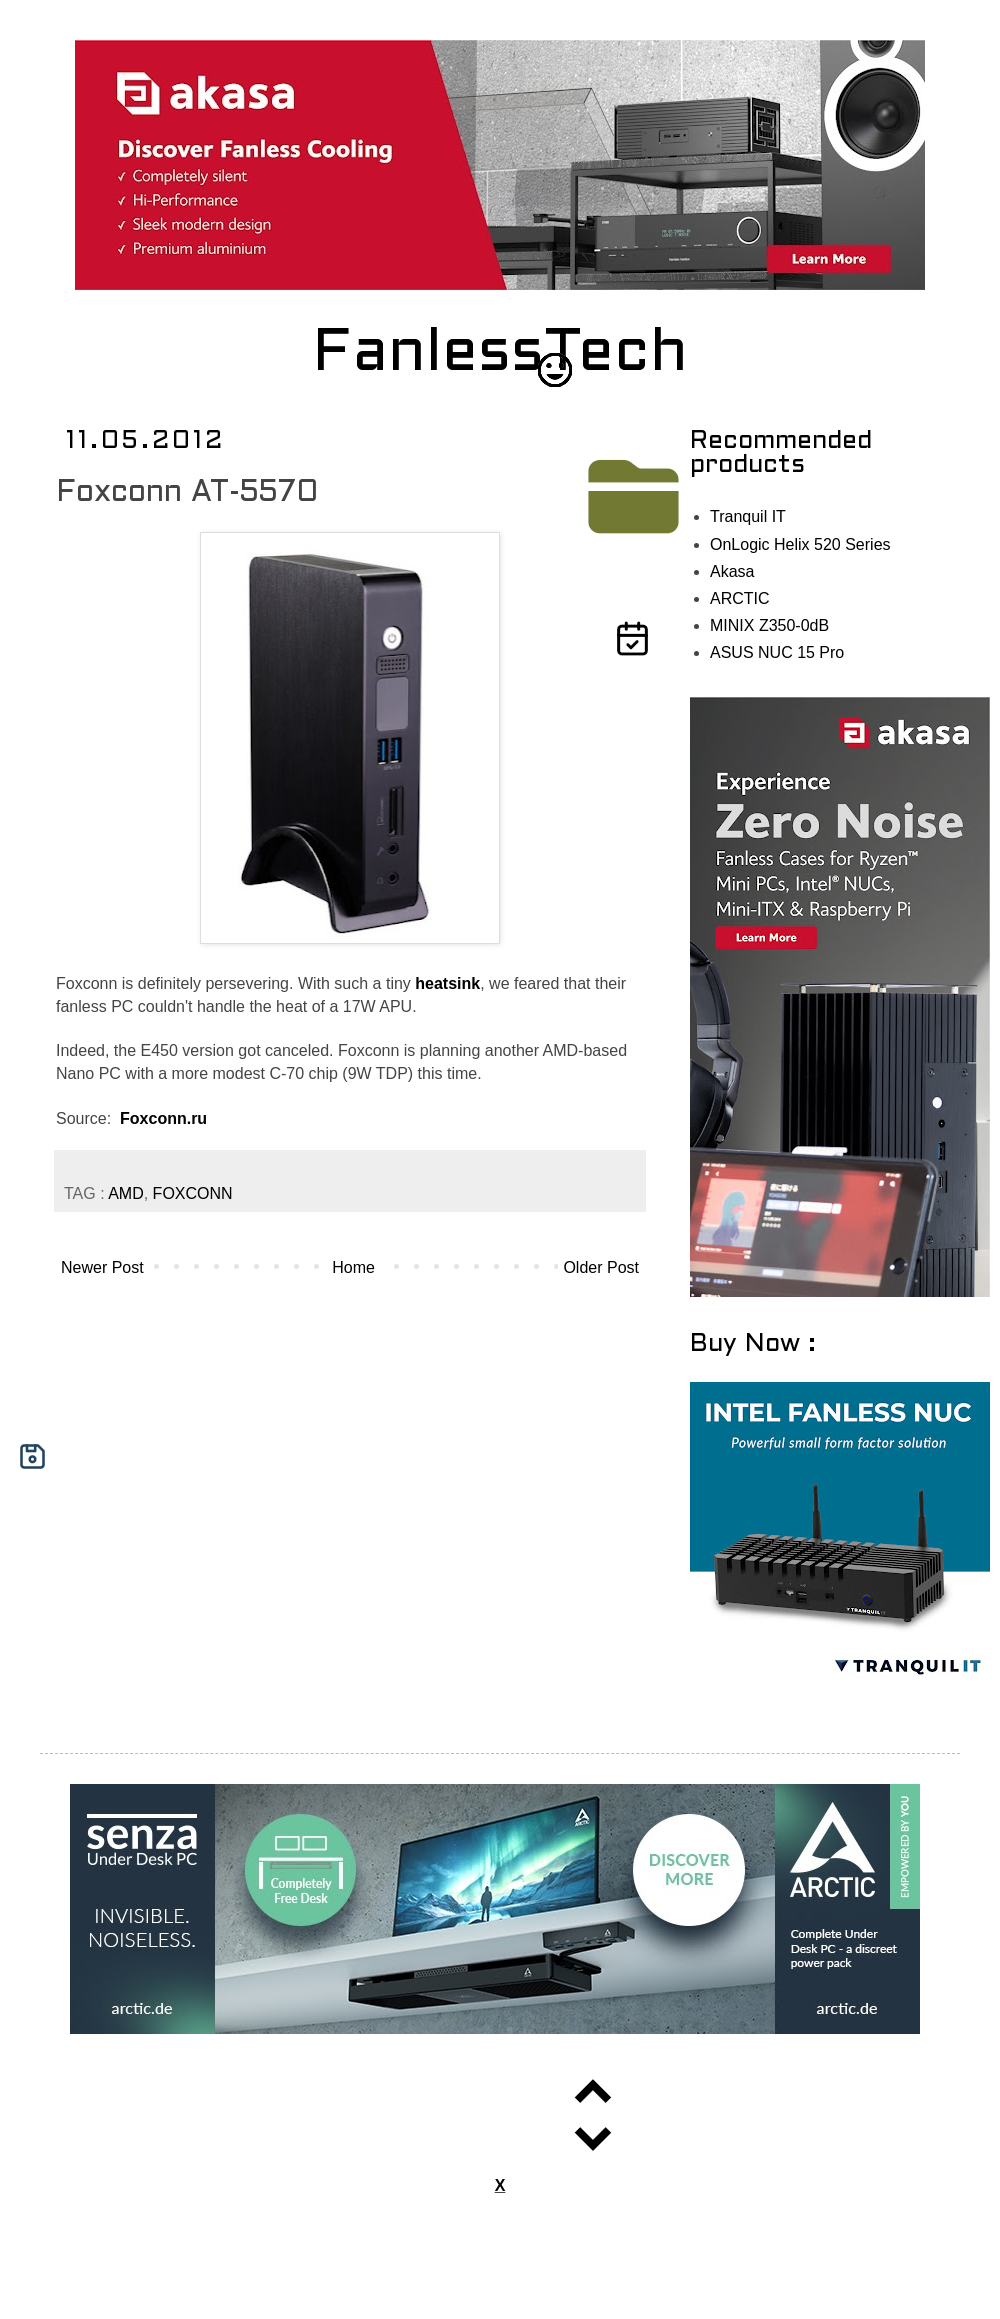 Image resolution: width=1000 pixels, height=2319 pixels. I want to click on expand to show more content, so click(593, 2115).